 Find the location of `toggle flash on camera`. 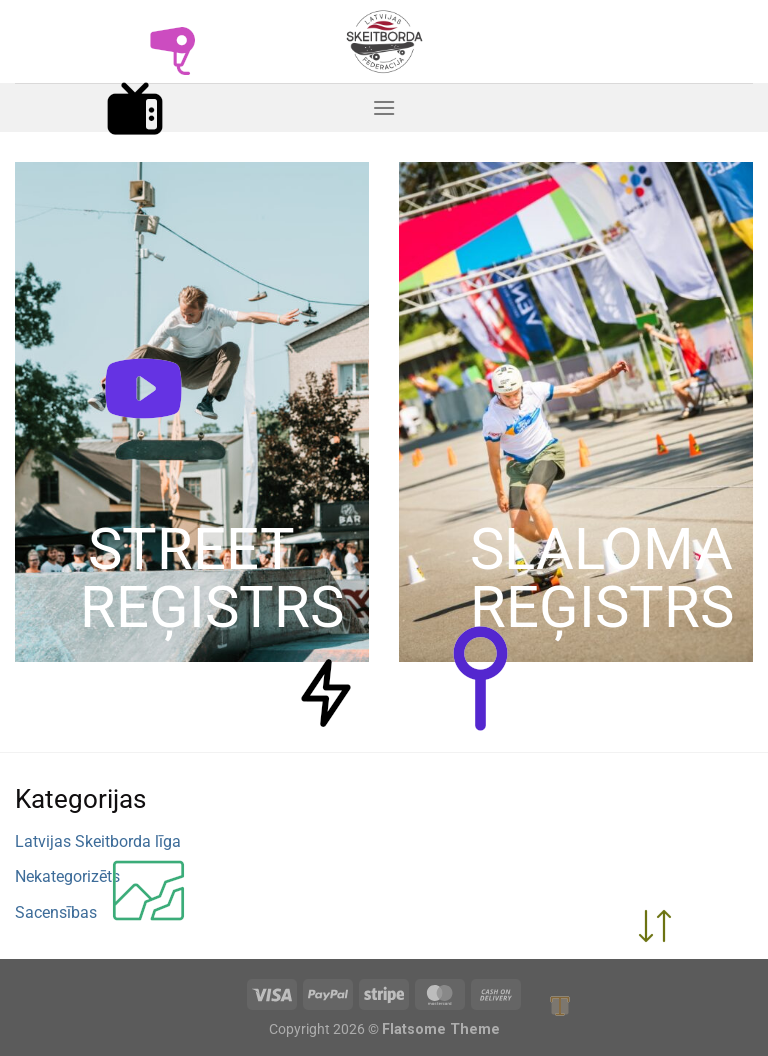

toggle flash on camera is located at coordinates (326, 693).